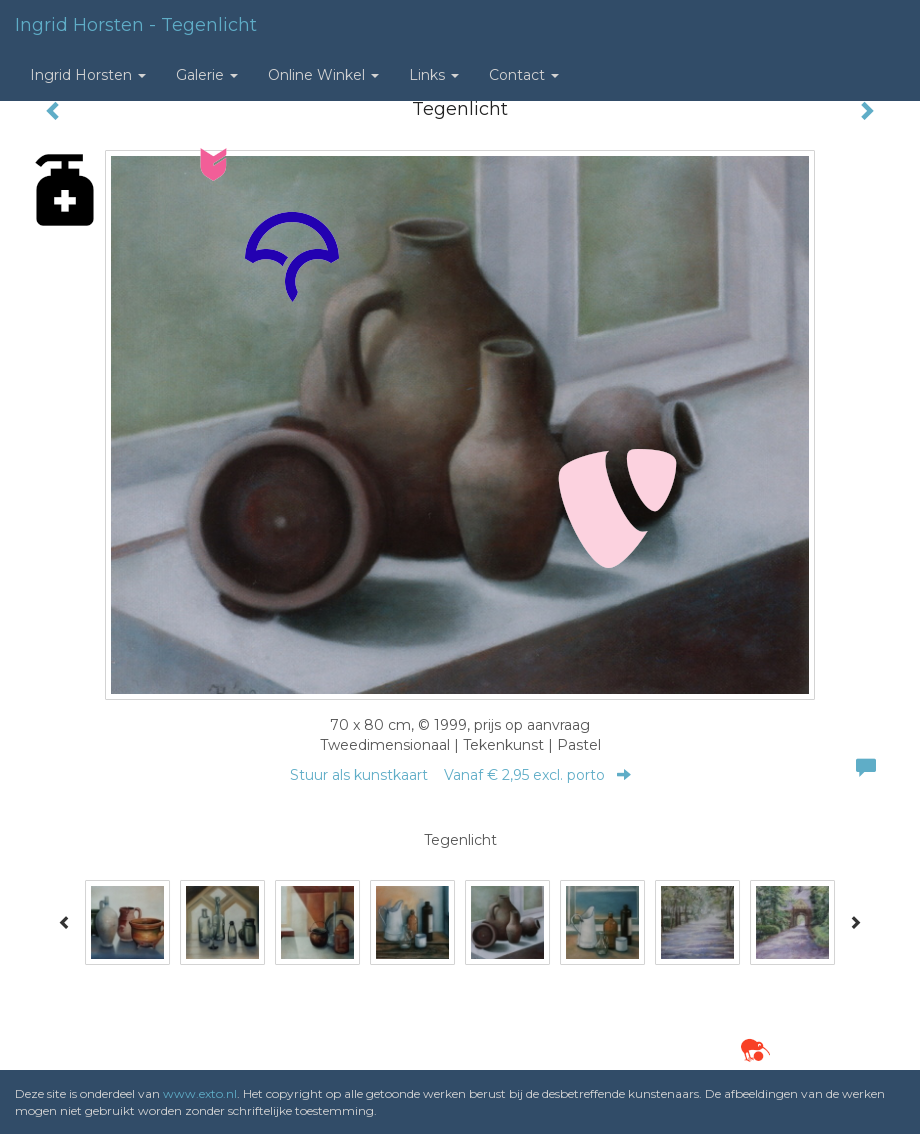  What do you see at coordinates (213, 164) in the screenshot?
I see `visit Big Cartel website or app` at bounding box center [213, 164].